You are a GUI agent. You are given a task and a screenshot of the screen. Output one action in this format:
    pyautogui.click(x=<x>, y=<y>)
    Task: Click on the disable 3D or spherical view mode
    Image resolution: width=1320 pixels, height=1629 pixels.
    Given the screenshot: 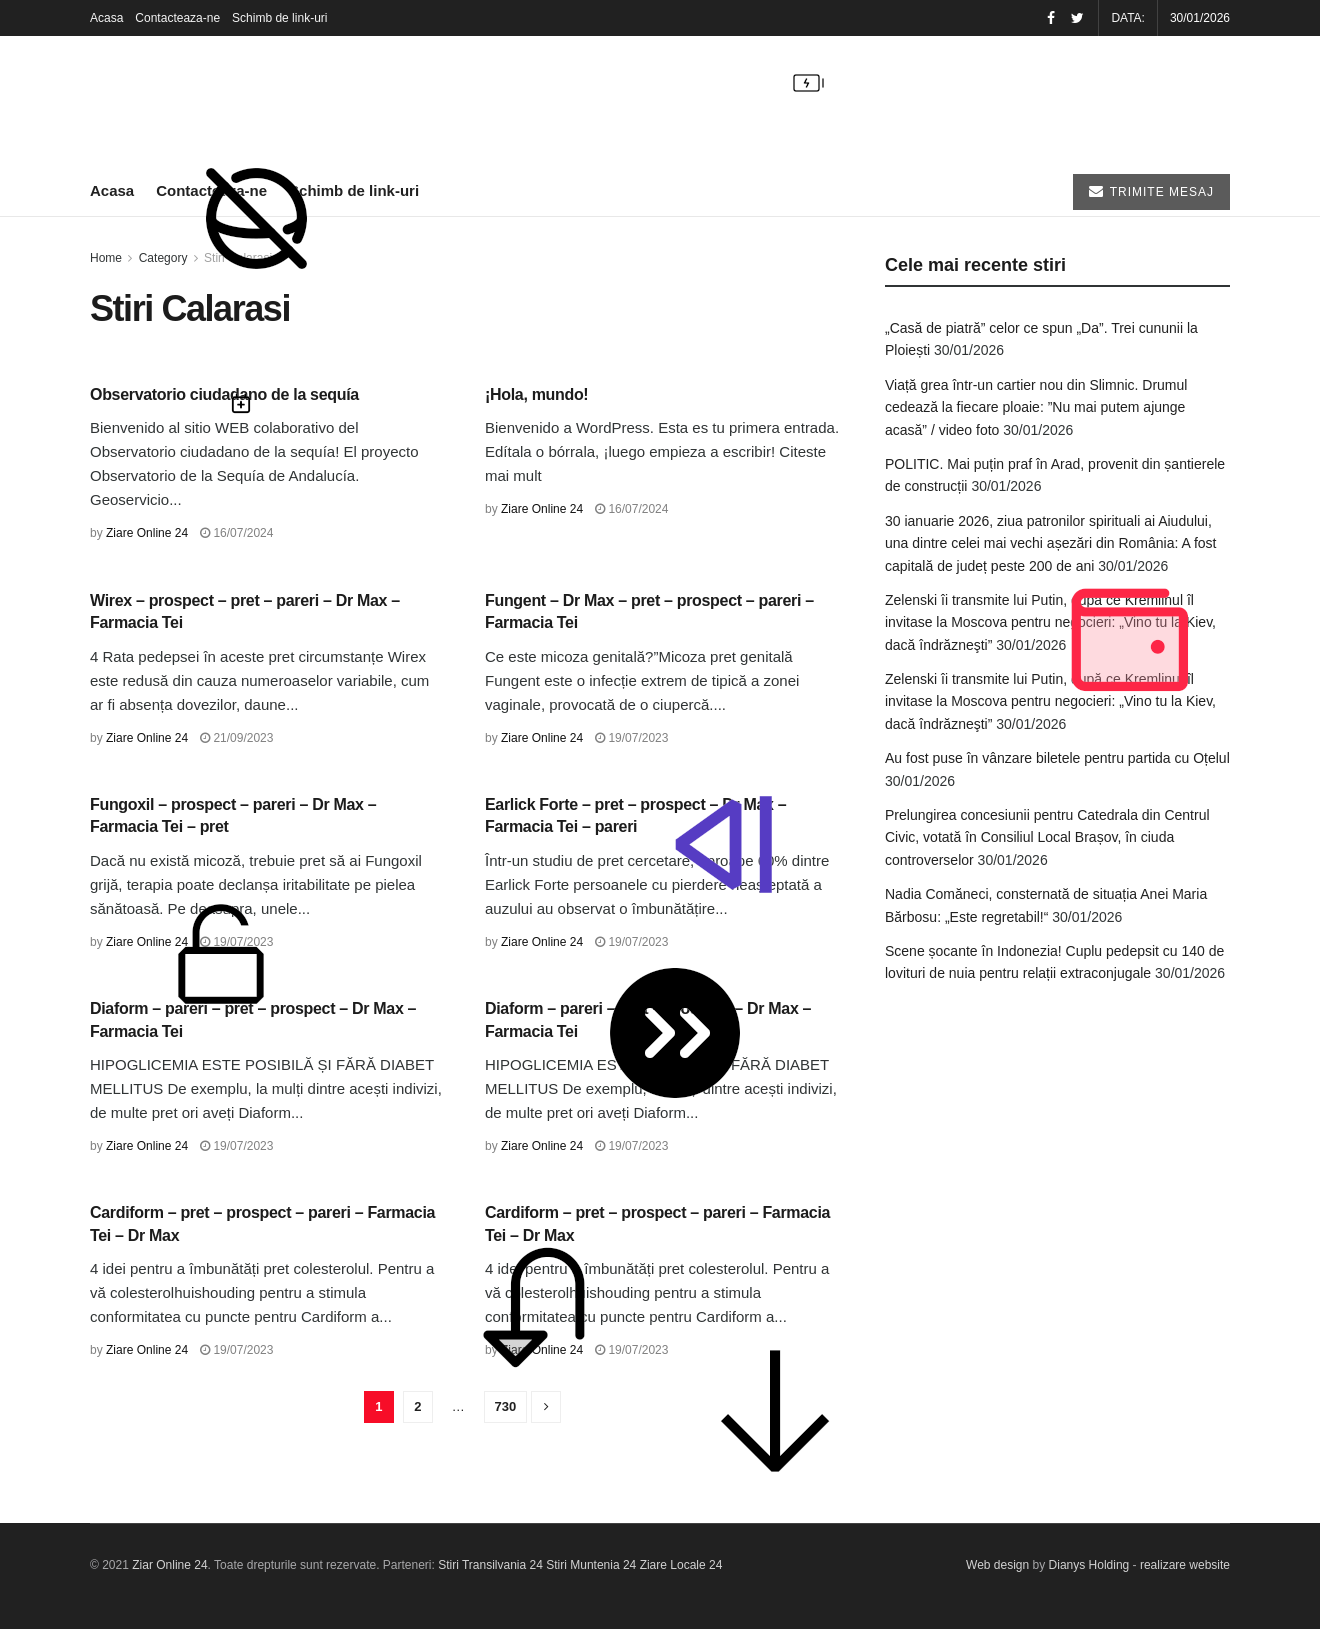 What is the action you would take?
    pyautogui.click(x=256, y=218)
    